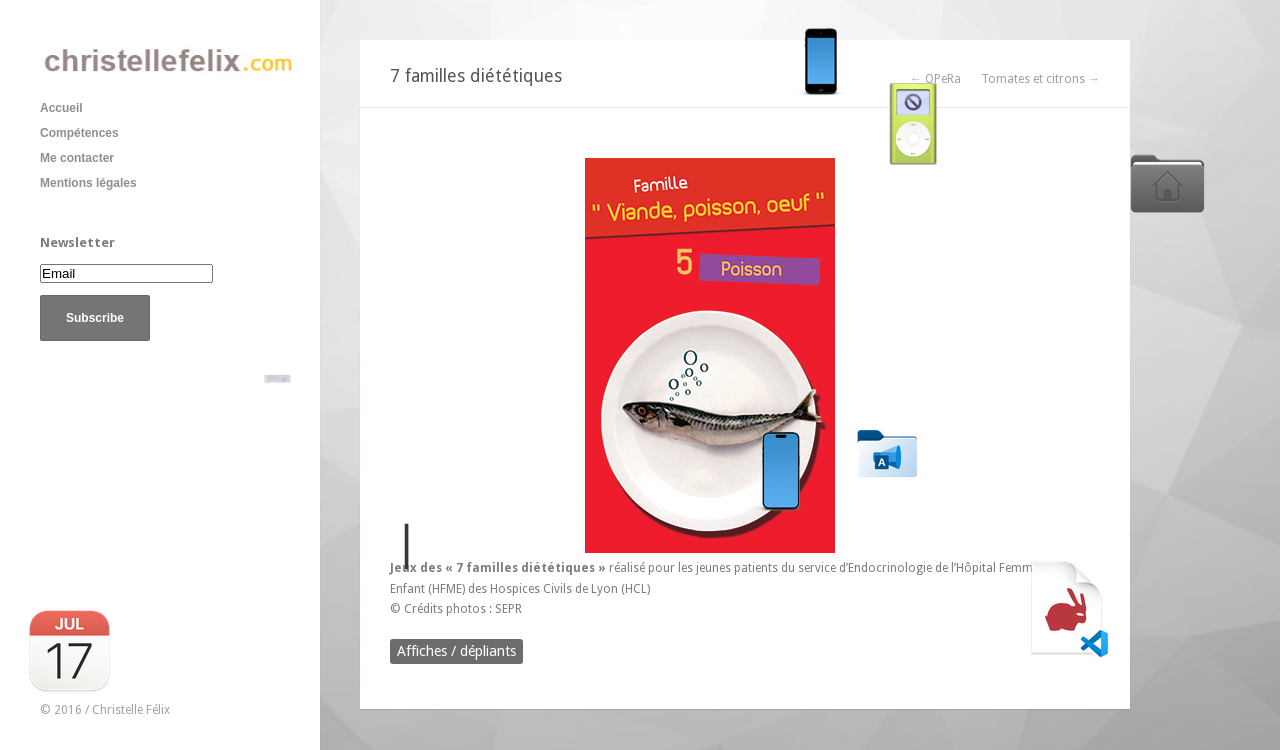  Describe the element at coordinates (408, 546) in the screenshot. I see `visual divider between UI elements` at that location.